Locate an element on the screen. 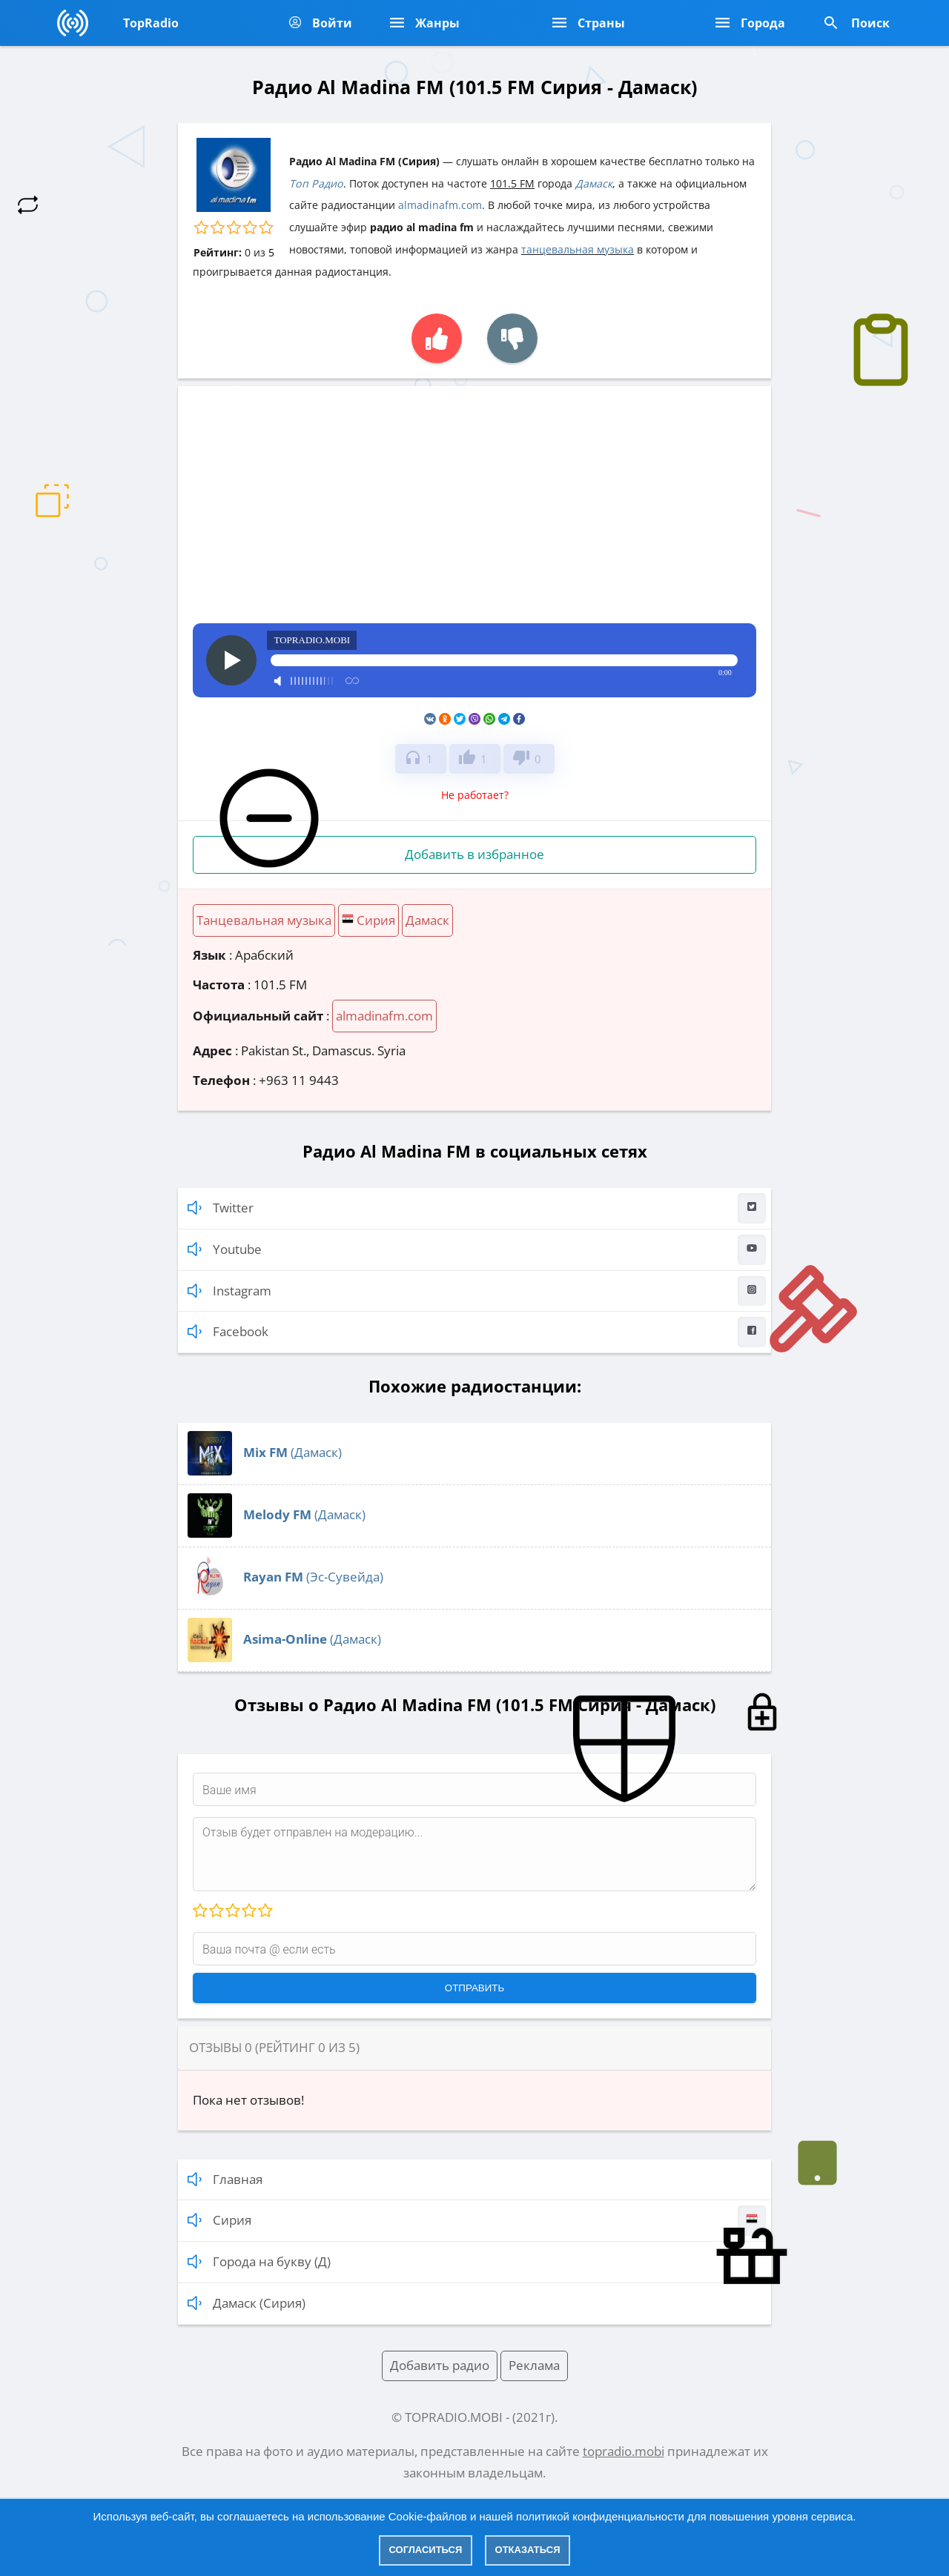  enable repeat mode for media playback is located at coordinates (27, 205).